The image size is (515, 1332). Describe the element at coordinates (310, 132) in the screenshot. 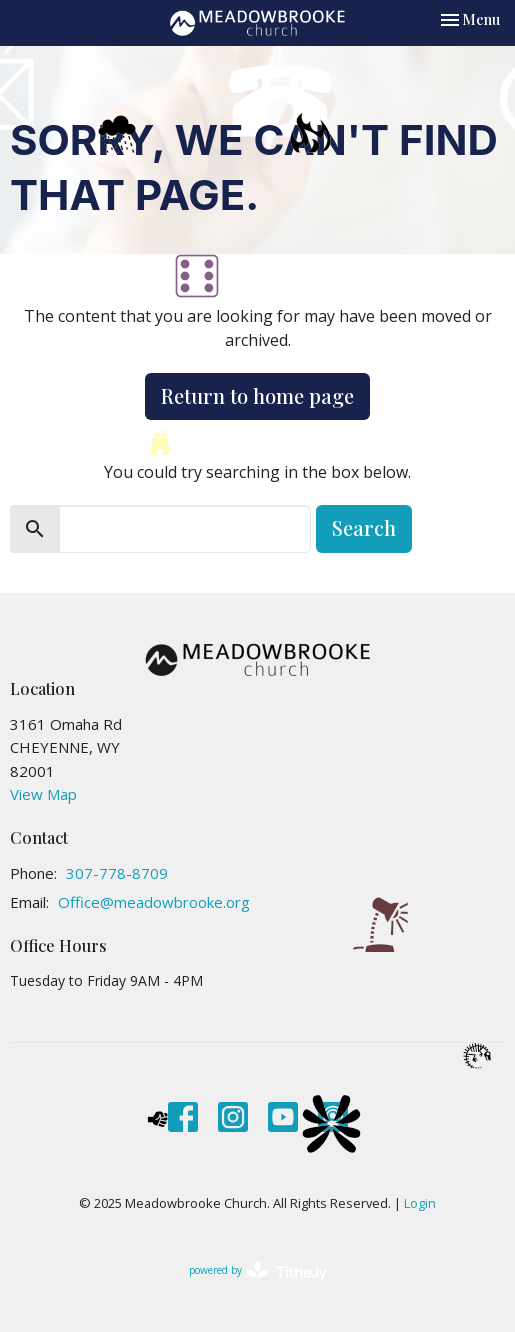

I see `indicates a hot or trending item` at that location.